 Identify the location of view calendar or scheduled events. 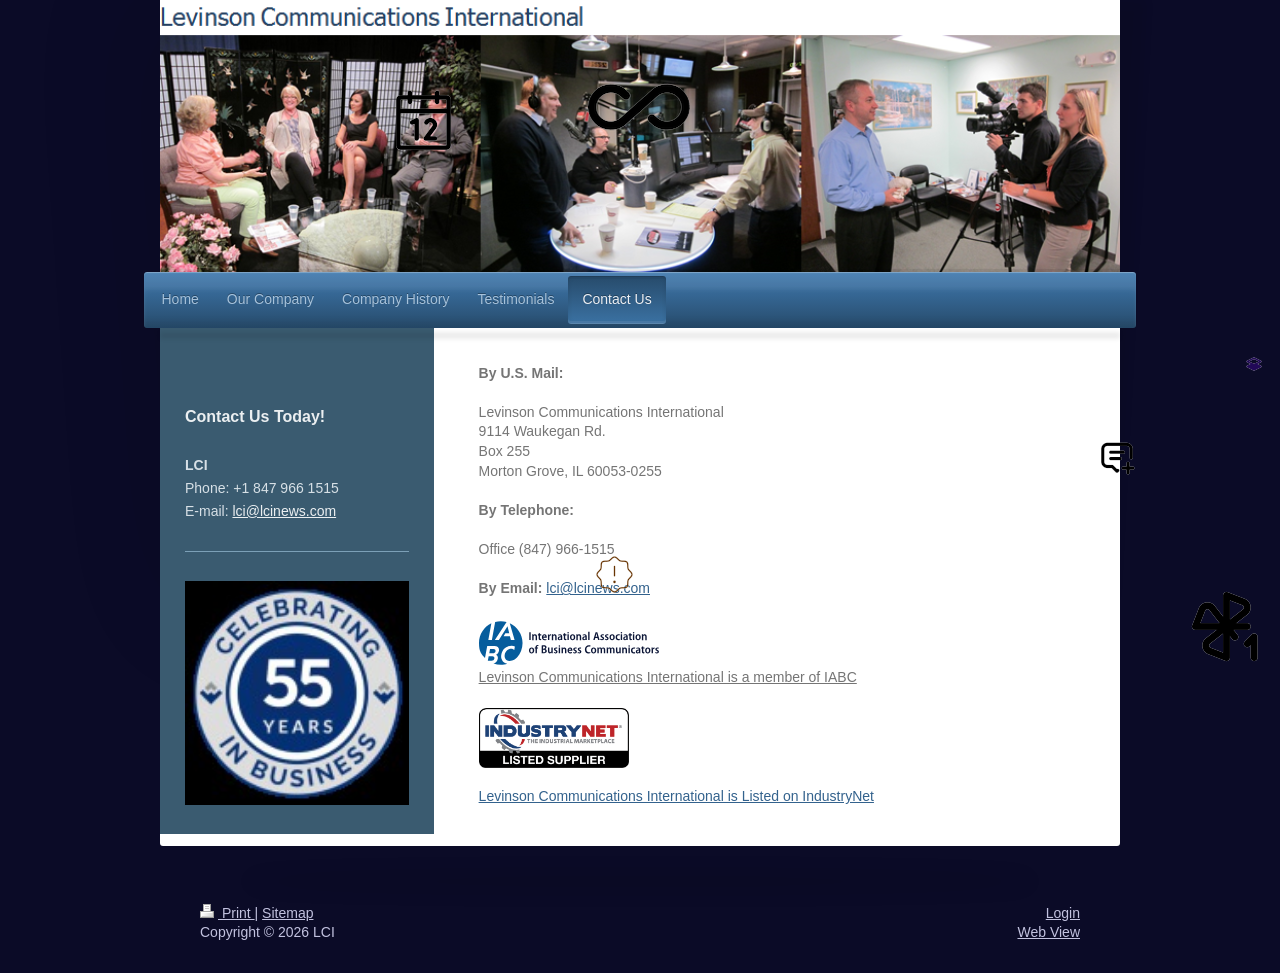
(423, 122).